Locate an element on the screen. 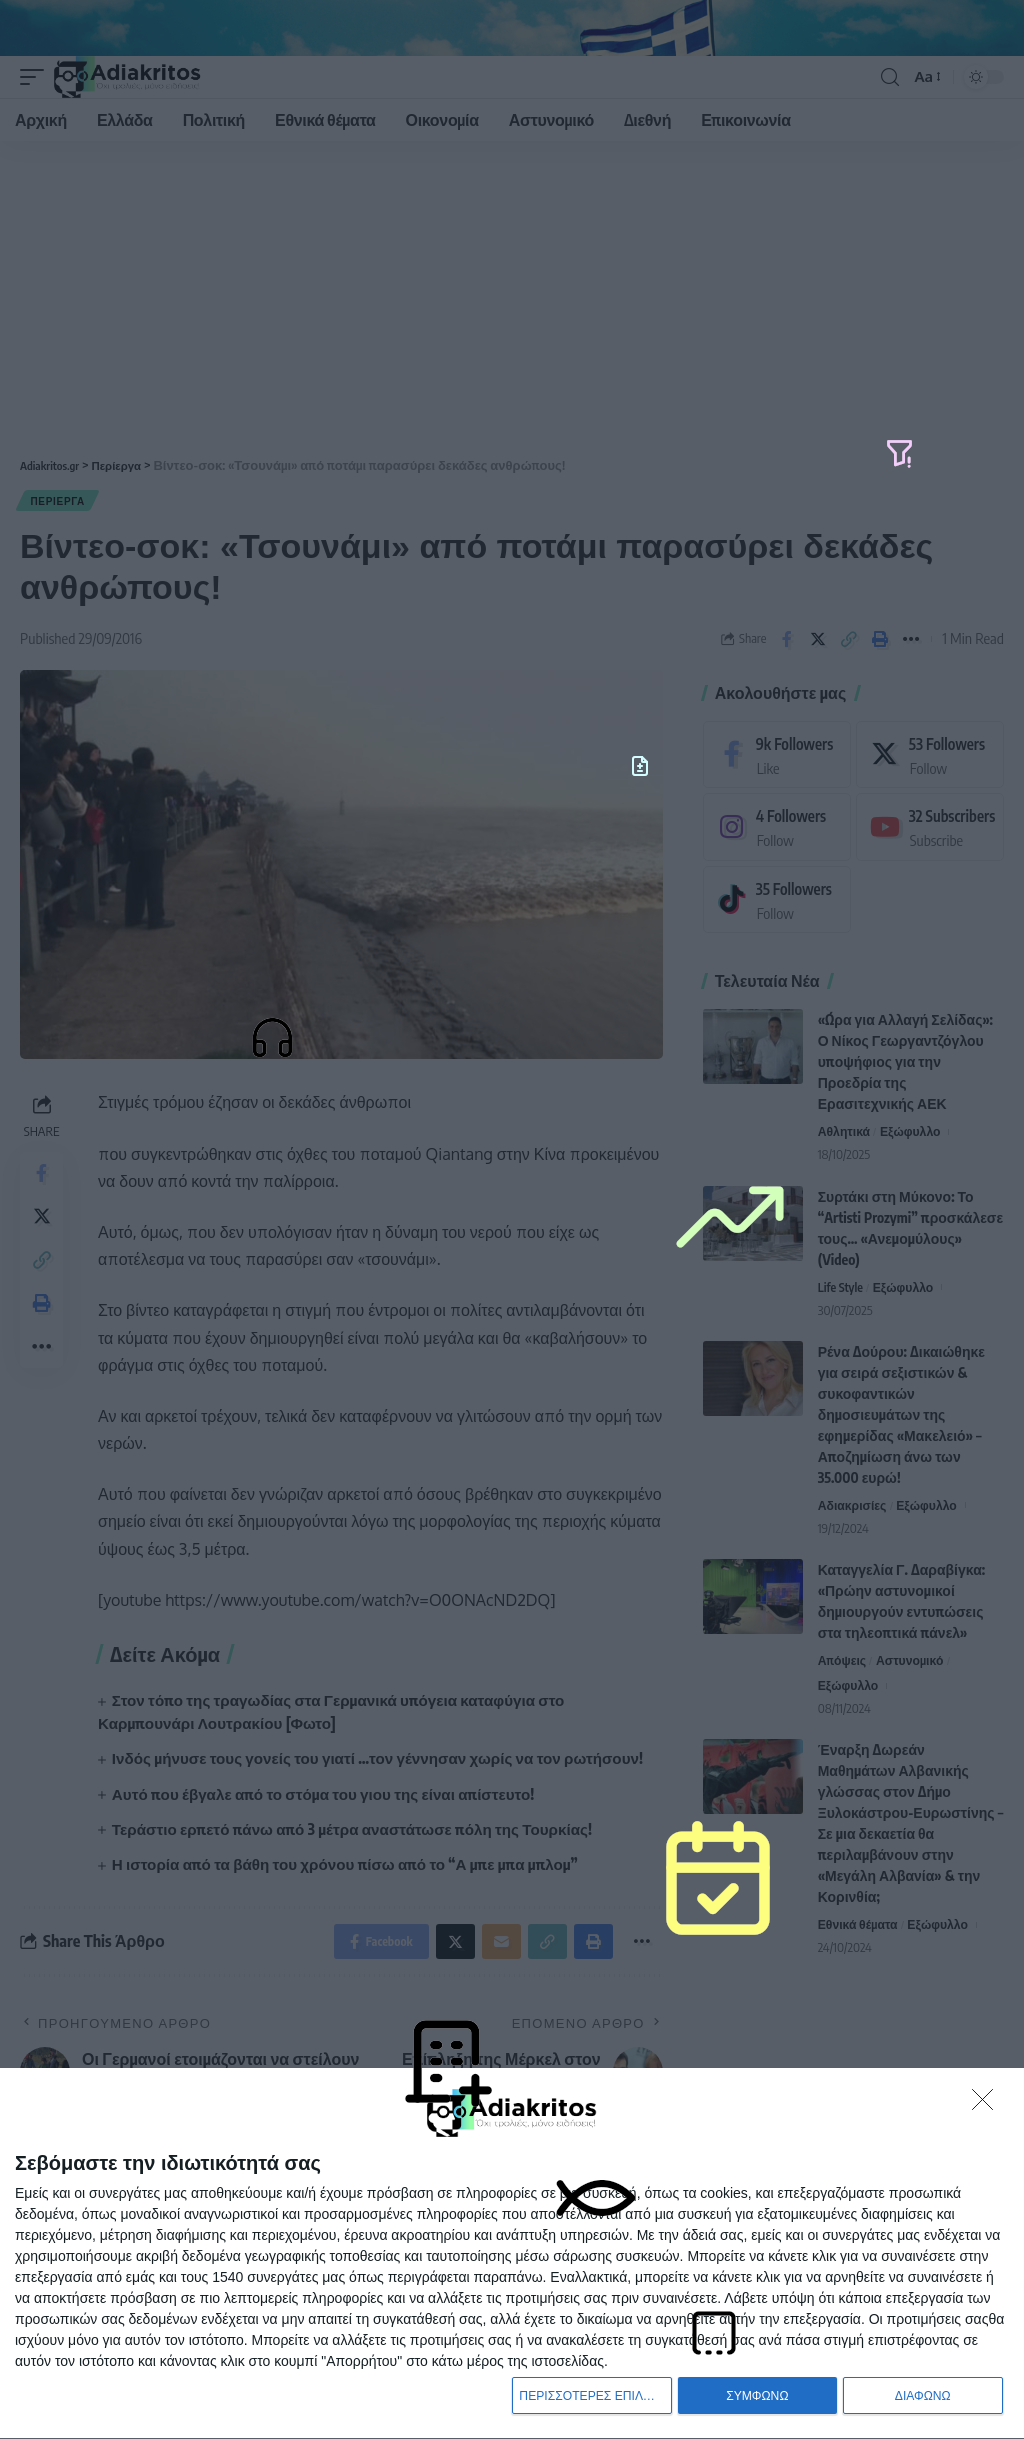 The image size is (1024, 2439). view file differences or changes is located at coordinates (640, 766).